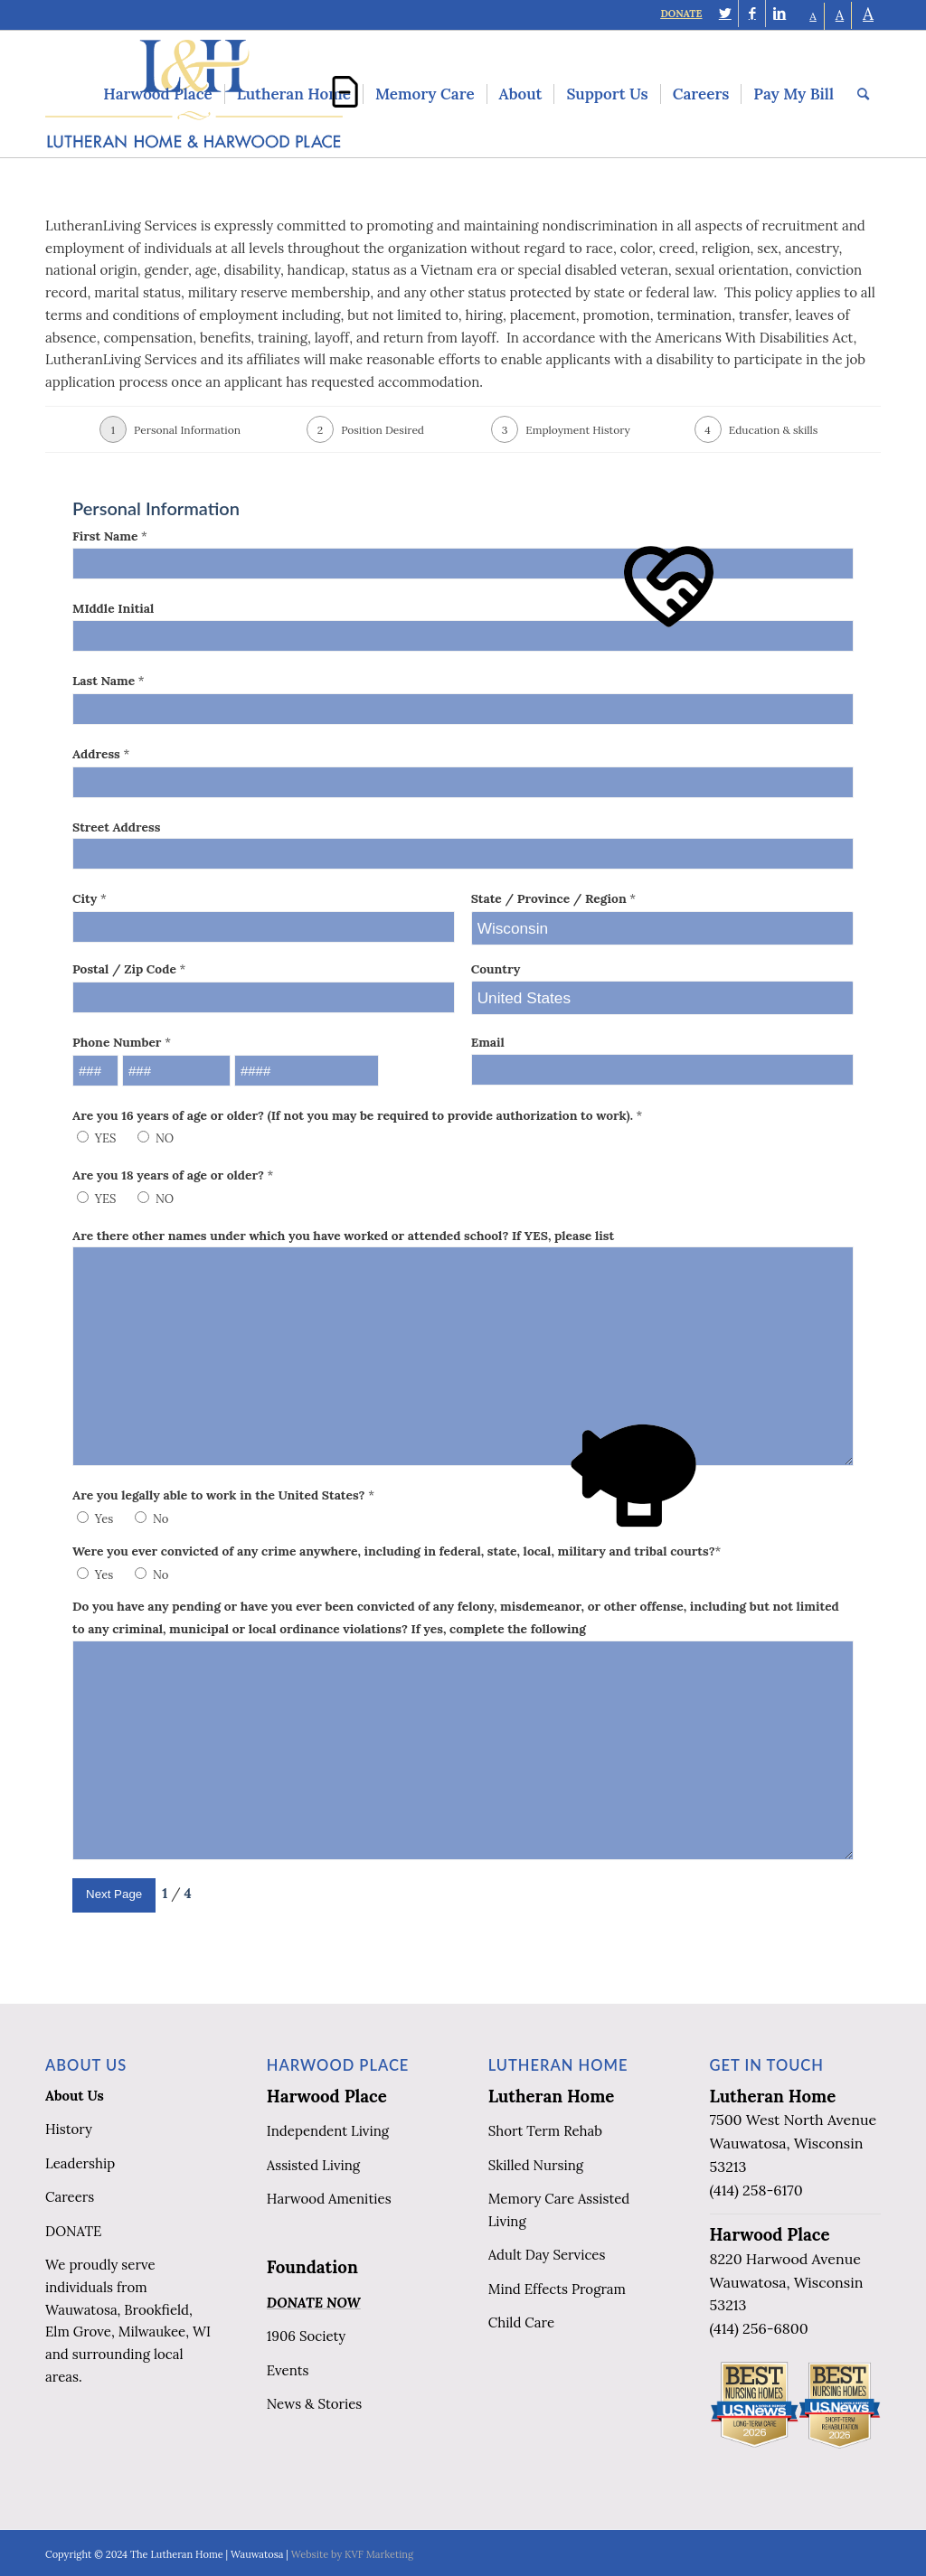 This screenshot has width=926, height=2576. What do you see at coordinates (668, 585) in the screenshot?
I see `view community code of conduct` at bounding box center [668, 585].